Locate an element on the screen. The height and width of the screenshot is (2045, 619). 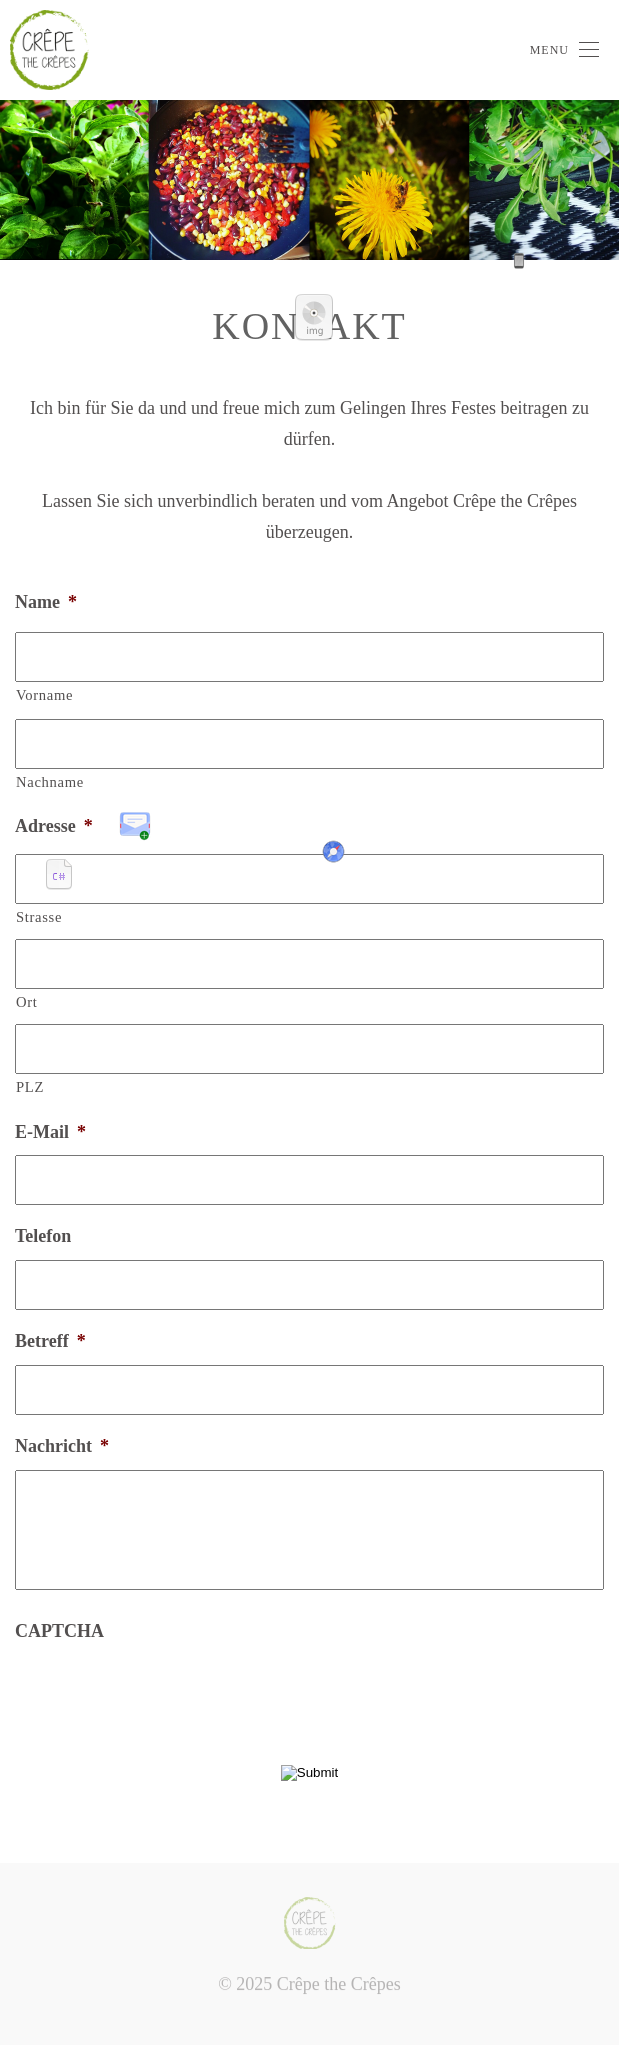
a C# source code file is located at coordinates (59, 874).